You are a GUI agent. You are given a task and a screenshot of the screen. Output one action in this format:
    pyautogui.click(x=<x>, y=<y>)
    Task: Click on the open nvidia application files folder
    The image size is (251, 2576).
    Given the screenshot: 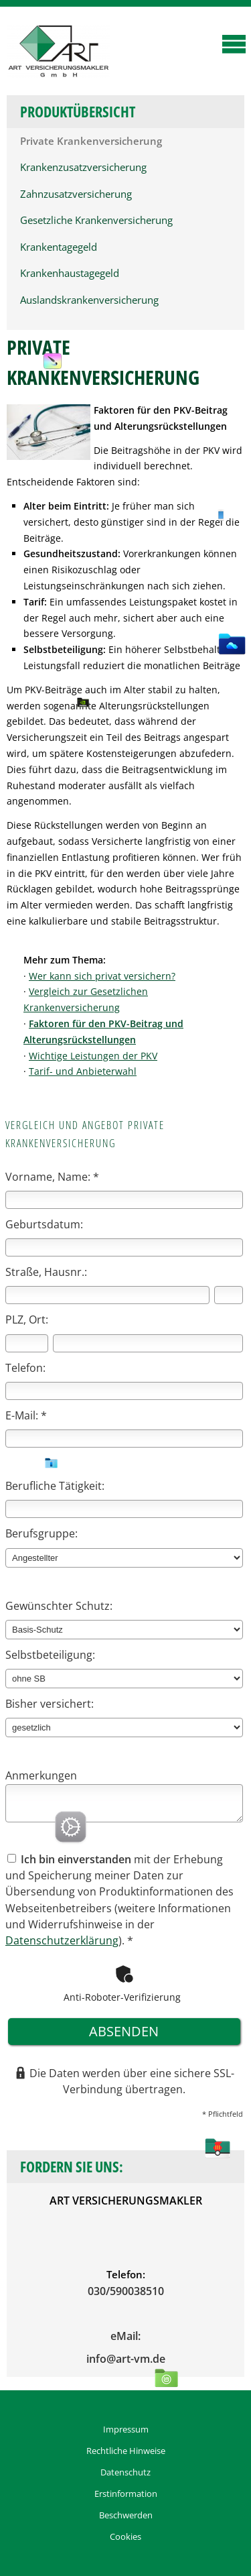 What is the action you would take?
    pyautogui.click(x=83, y=703)
    